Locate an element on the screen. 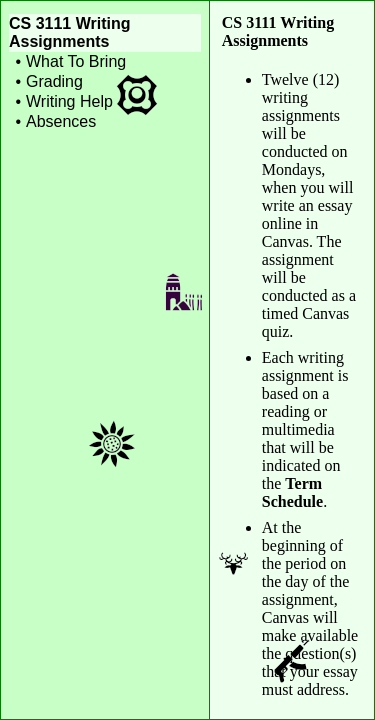  select assault rifle weapon in game is located at coordinates (292, 661).